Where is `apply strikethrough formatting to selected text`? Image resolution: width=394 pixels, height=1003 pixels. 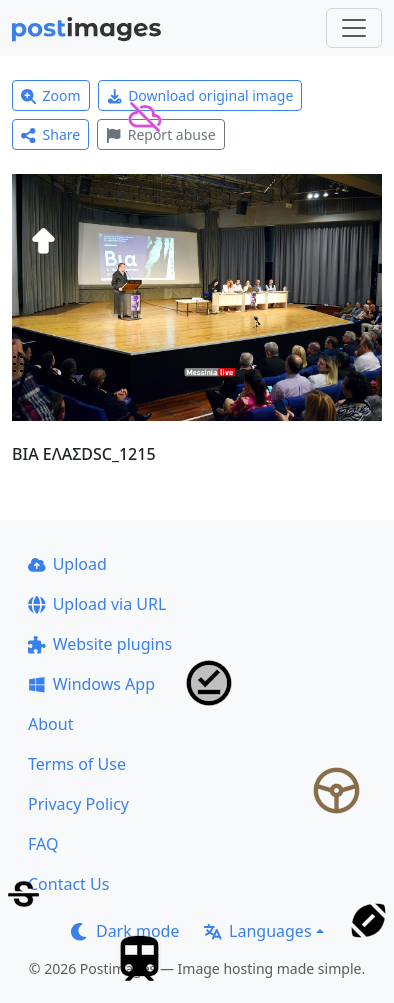 apply strikethrough formatting to selected text is located at coordinates (23, 896).